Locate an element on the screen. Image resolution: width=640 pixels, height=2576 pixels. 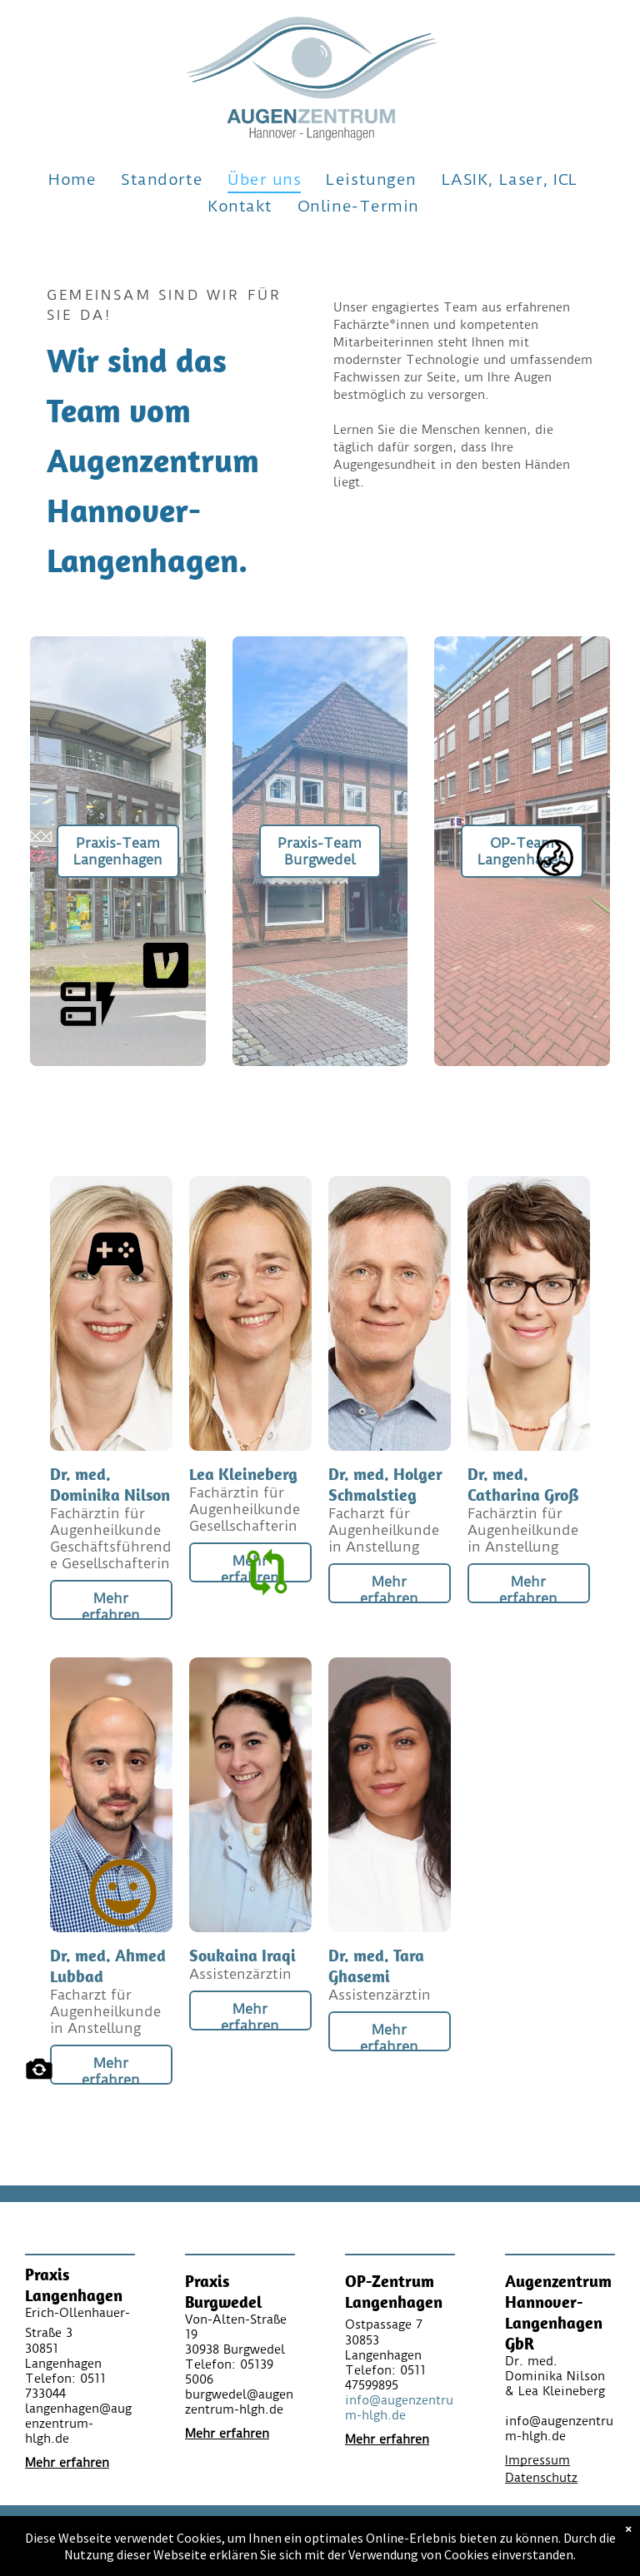
access gaming features or games library is located at coordinates (116, 1253).